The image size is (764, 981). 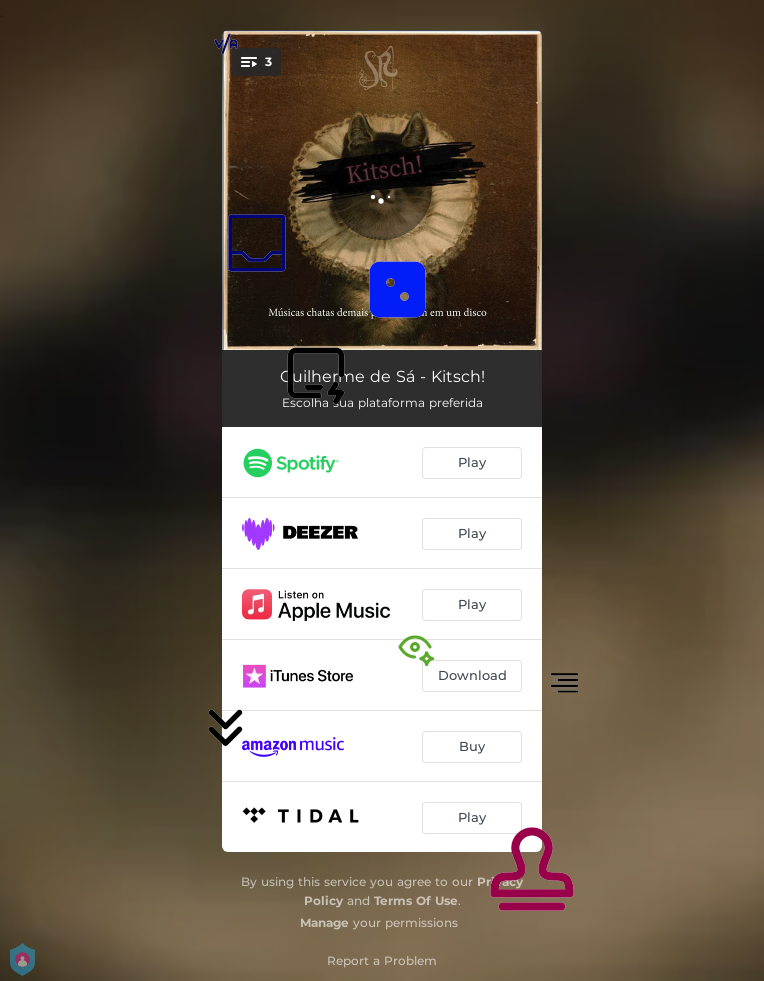 I want to click on scroll down or view more content, so click(x=225, y=726).